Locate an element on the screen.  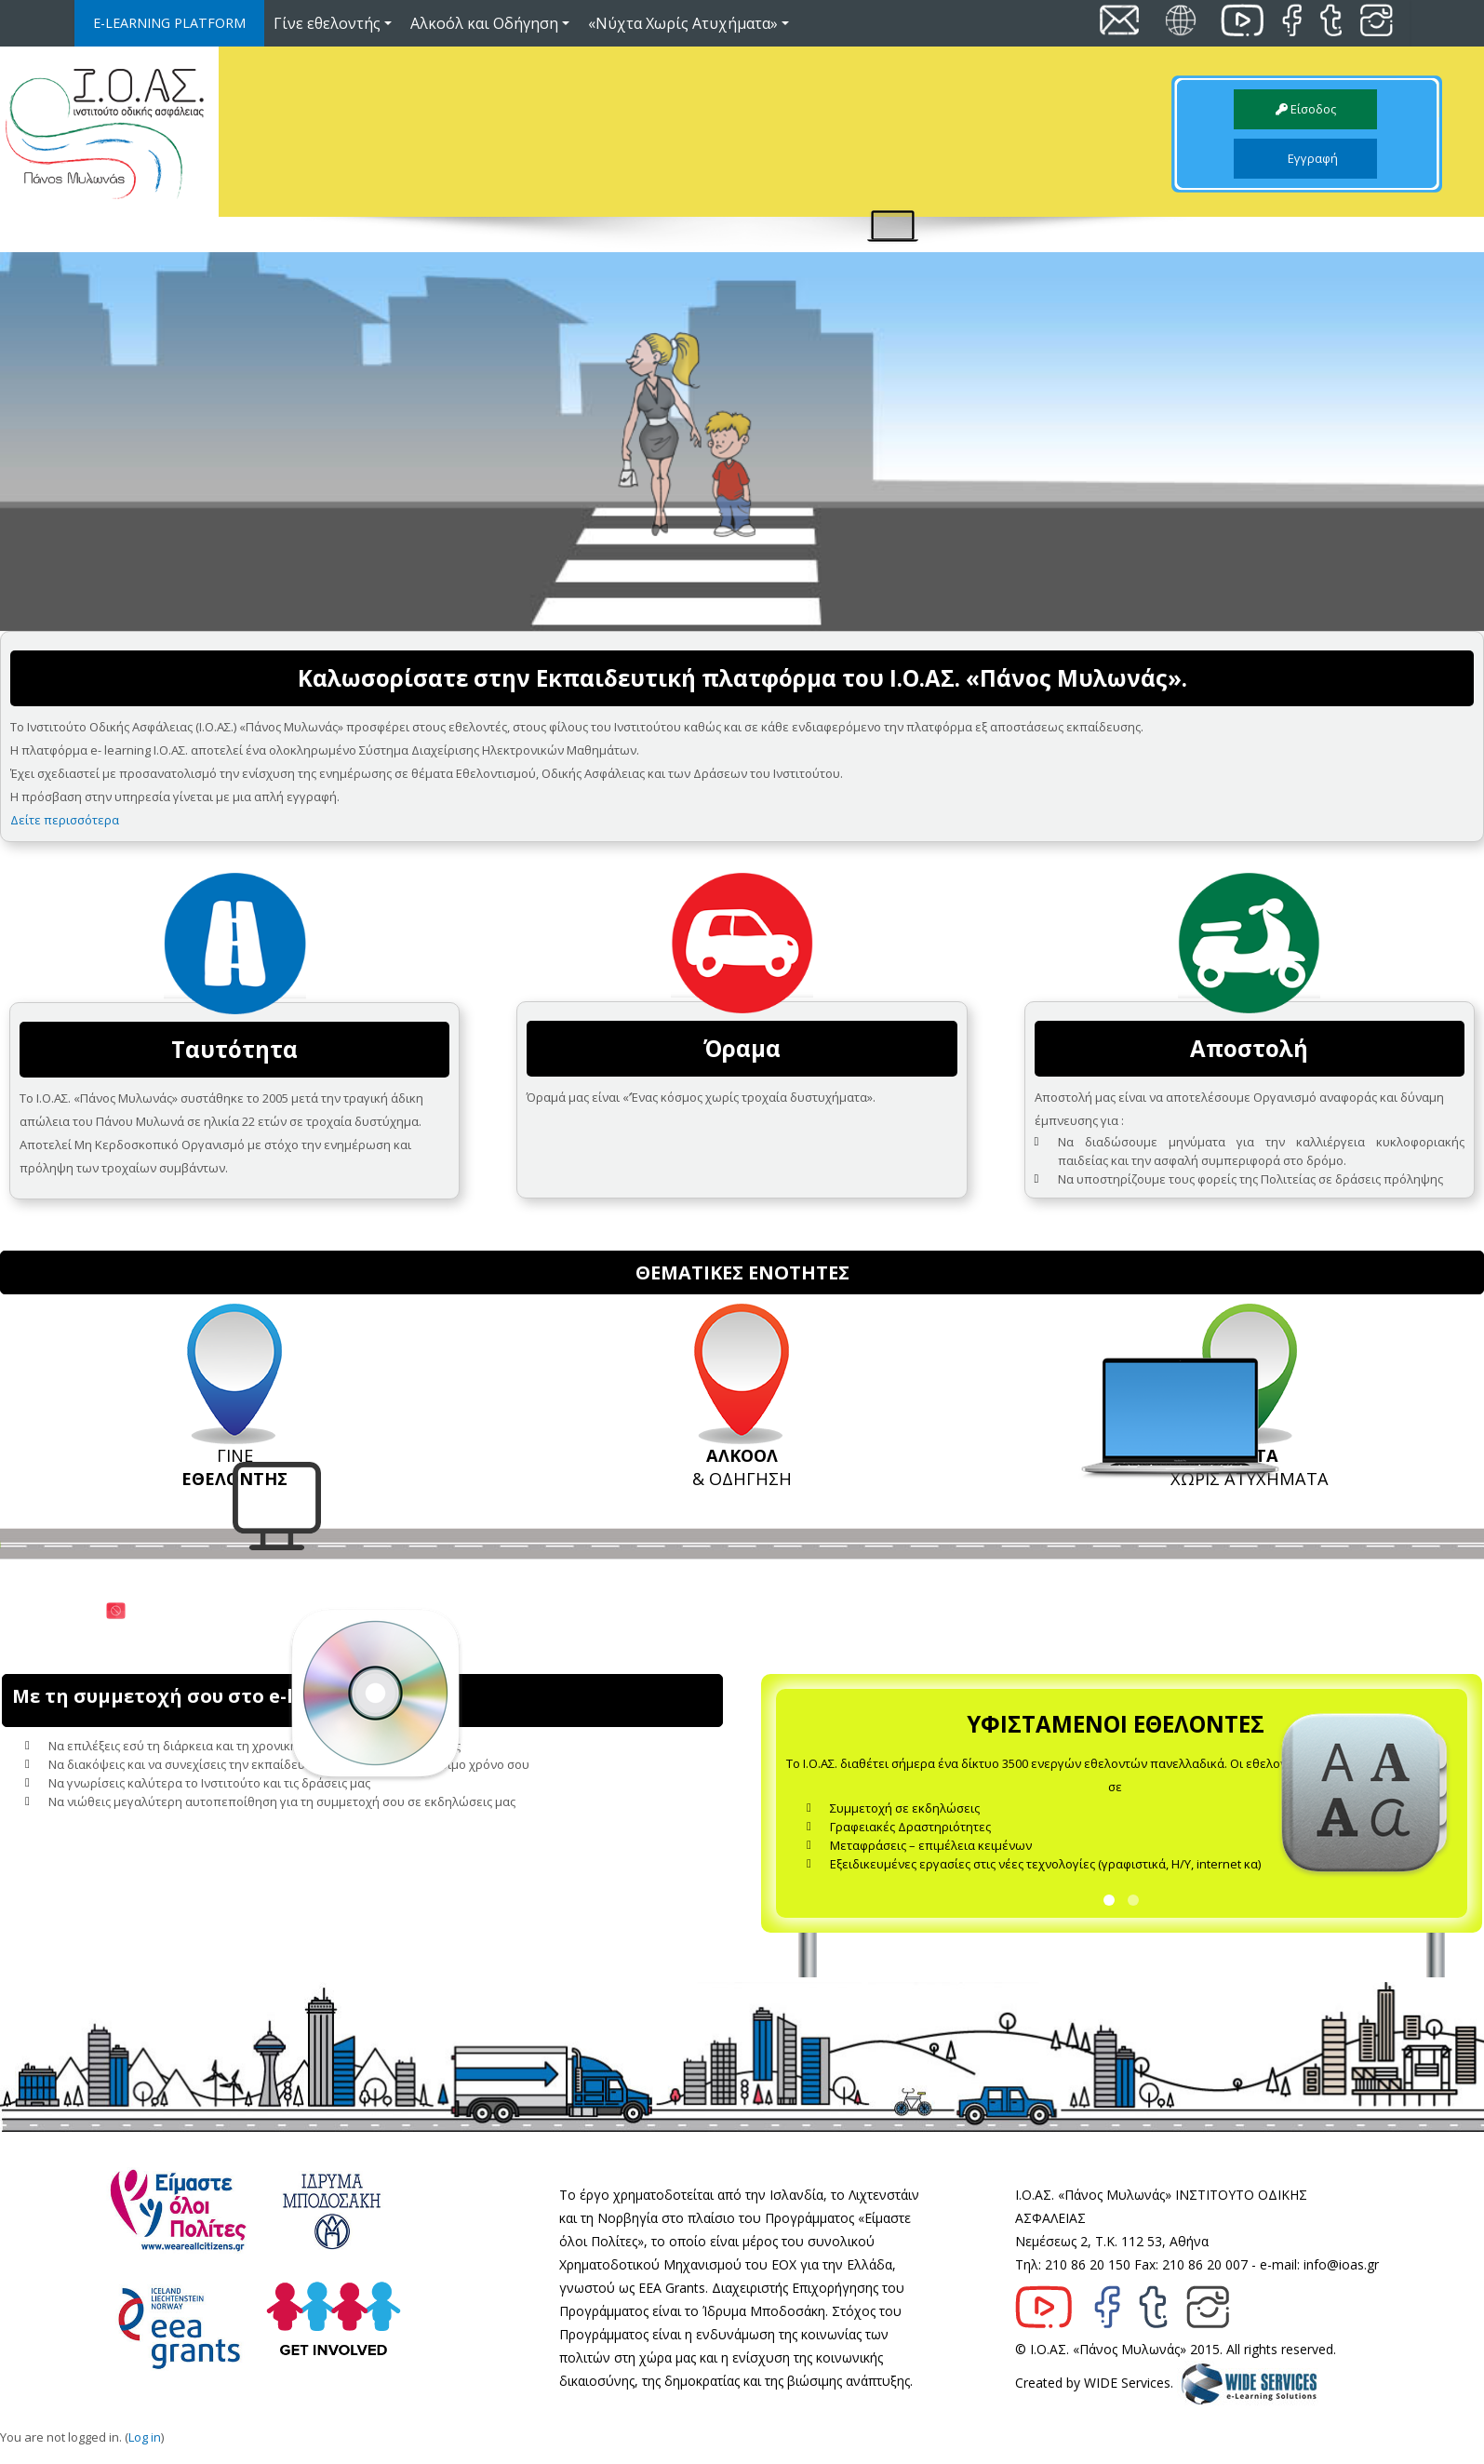
access this device in the sidebar is located at coordinates (892, 225).